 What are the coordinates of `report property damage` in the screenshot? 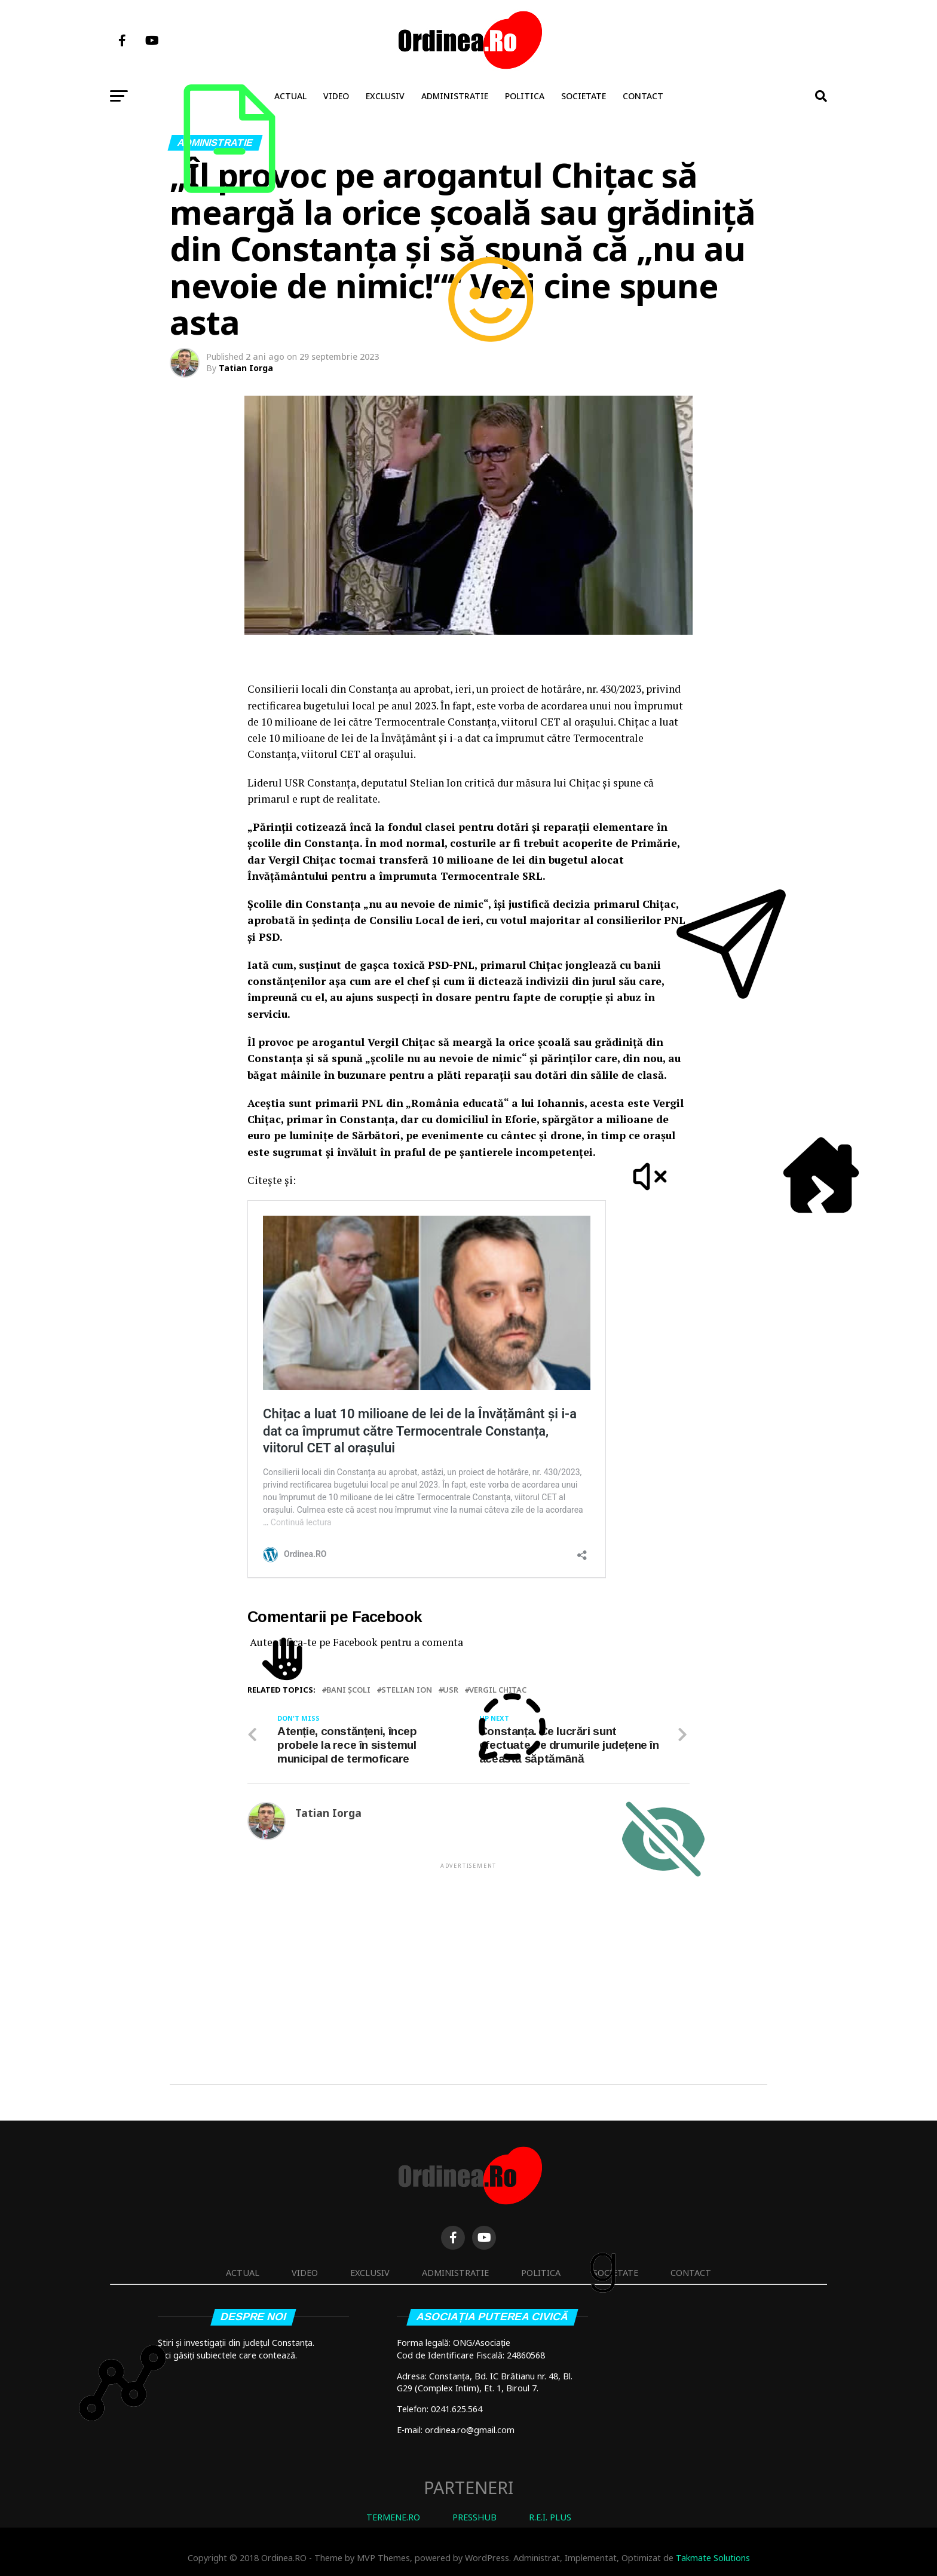 It's located at (821, 1175).